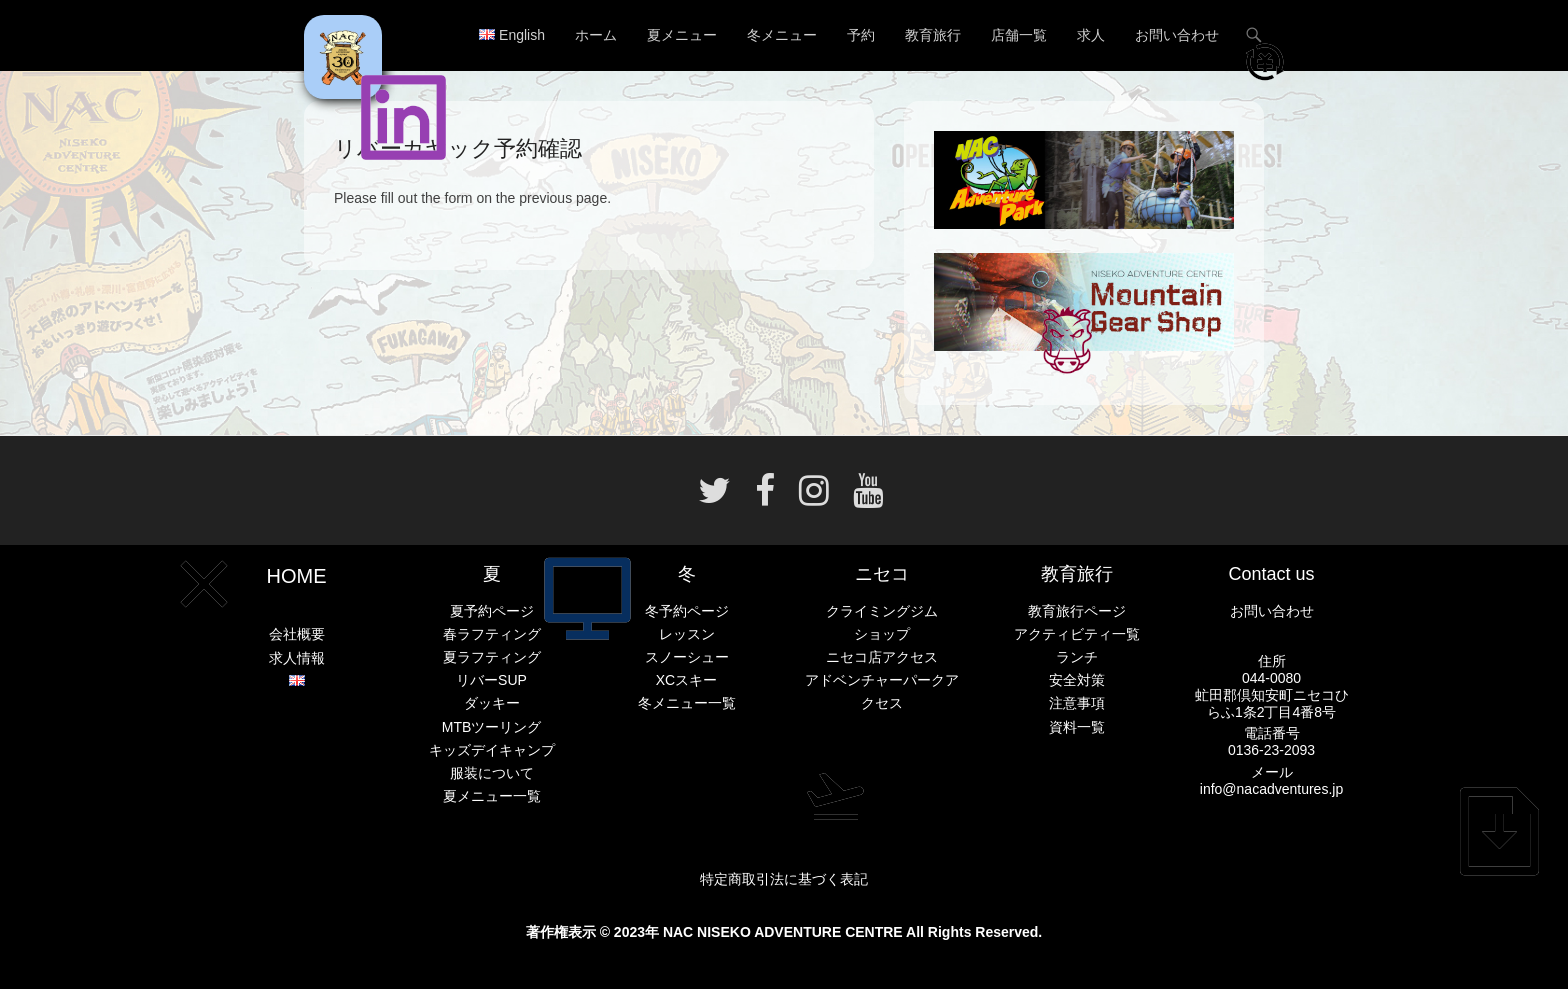  What do you see at coordinates (1265, 62) in the screenshot?
I see `convert currency to Chinese yuan (CNY)` at bounding box center [1265, 62].